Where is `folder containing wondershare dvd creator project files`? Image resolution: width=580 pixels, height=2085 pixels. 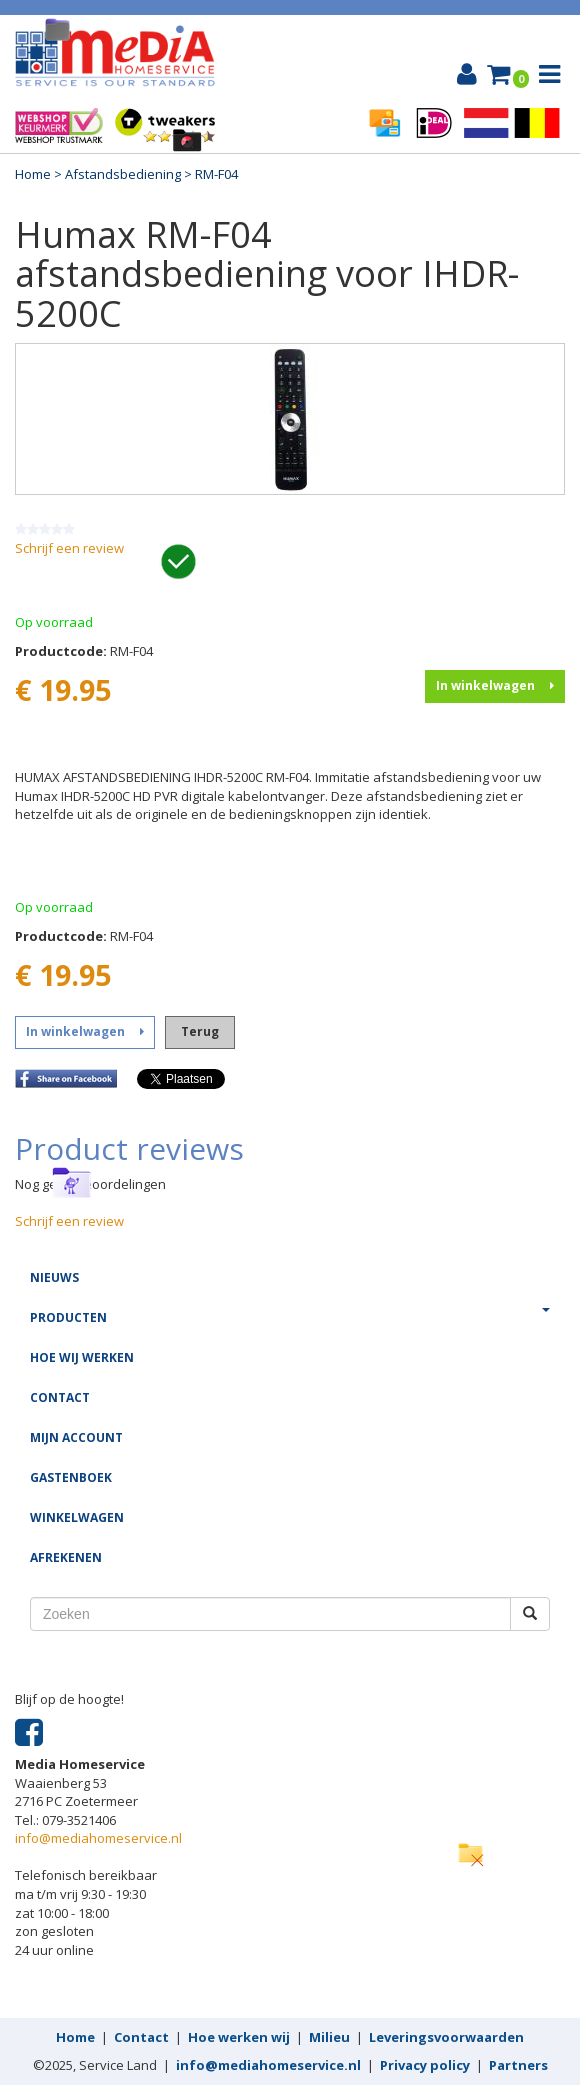 folder containing wondershare dvd creator project files is located at coordinates (187, 141).